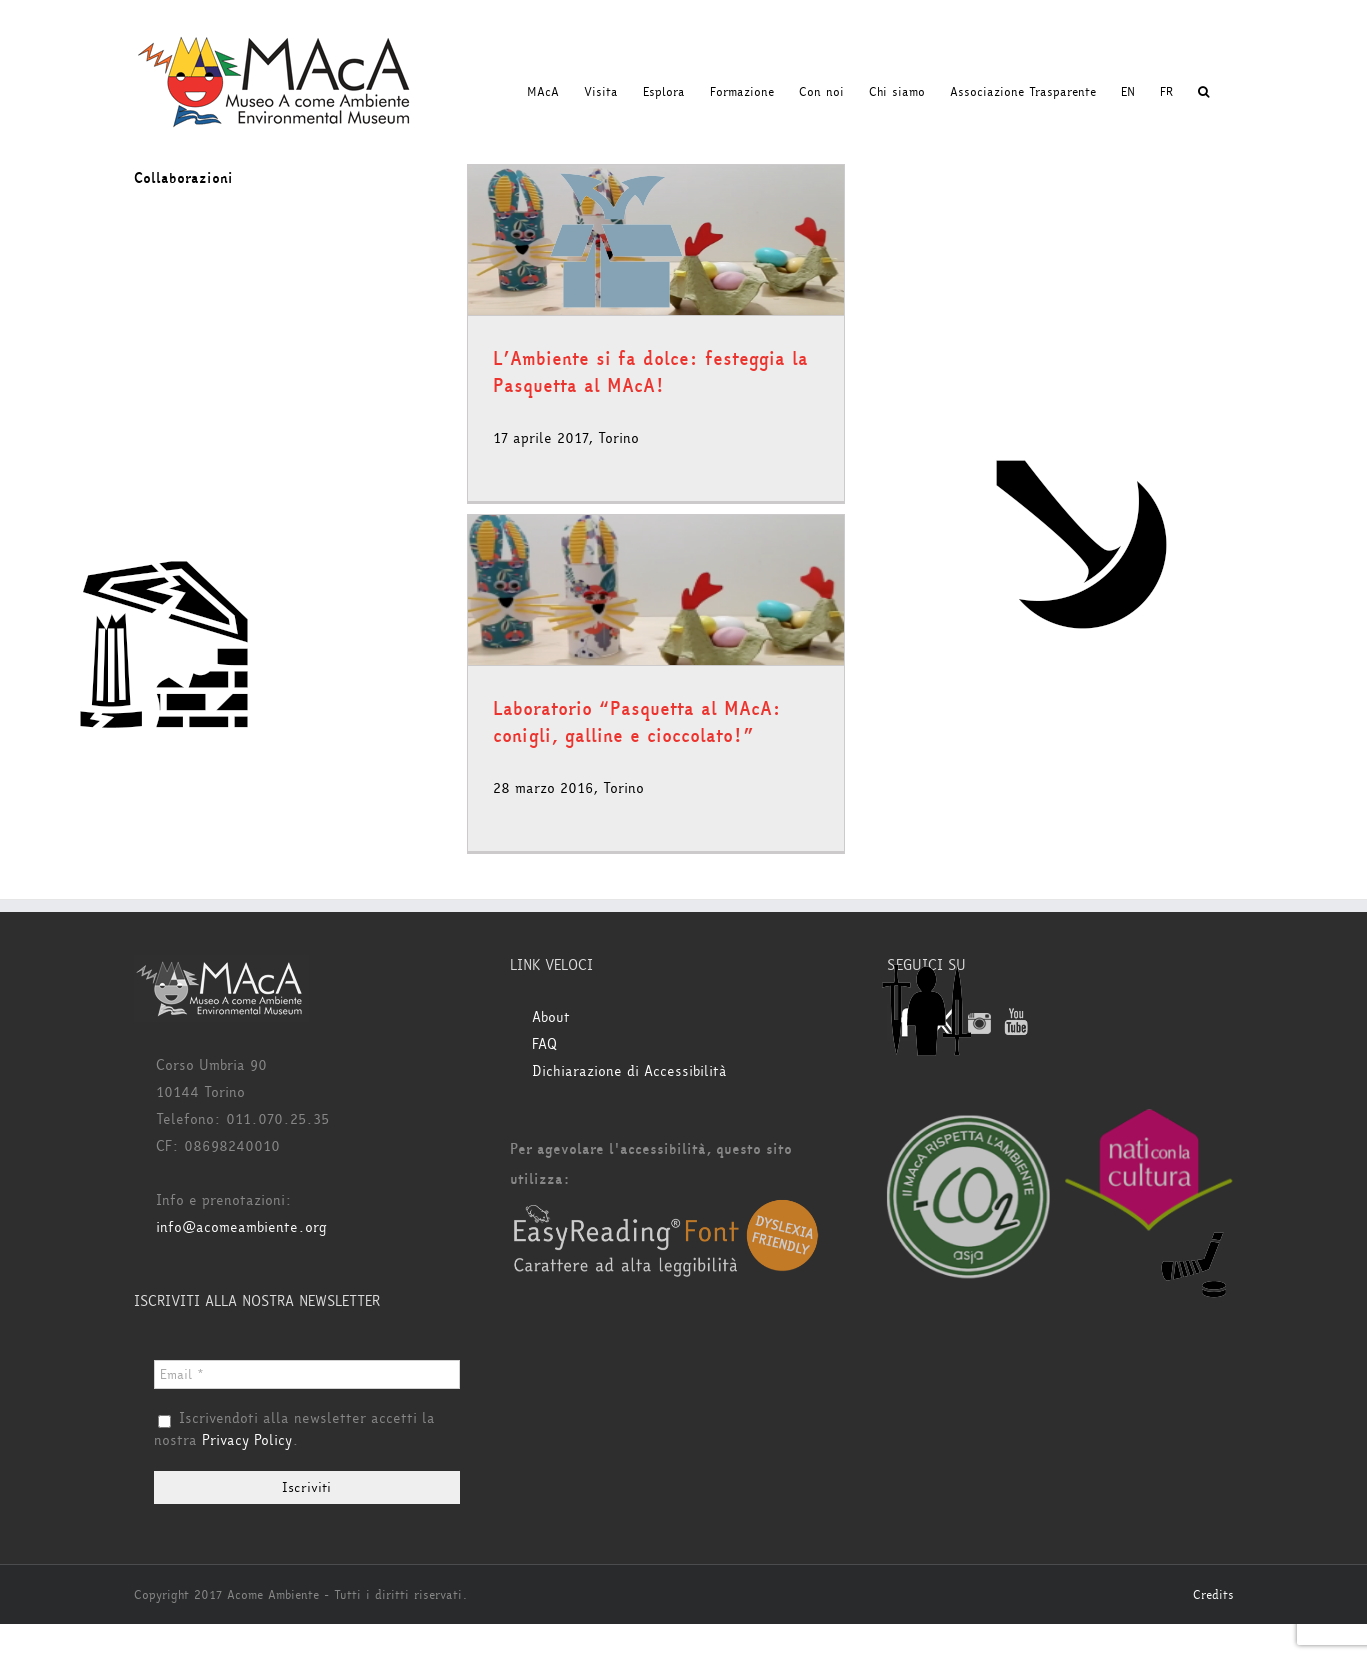 This screenshot has width=1367, height=1659. Describe the element at coordinates (616, 240) in the screenshot. I see `unpack or open a delivery` at that location.